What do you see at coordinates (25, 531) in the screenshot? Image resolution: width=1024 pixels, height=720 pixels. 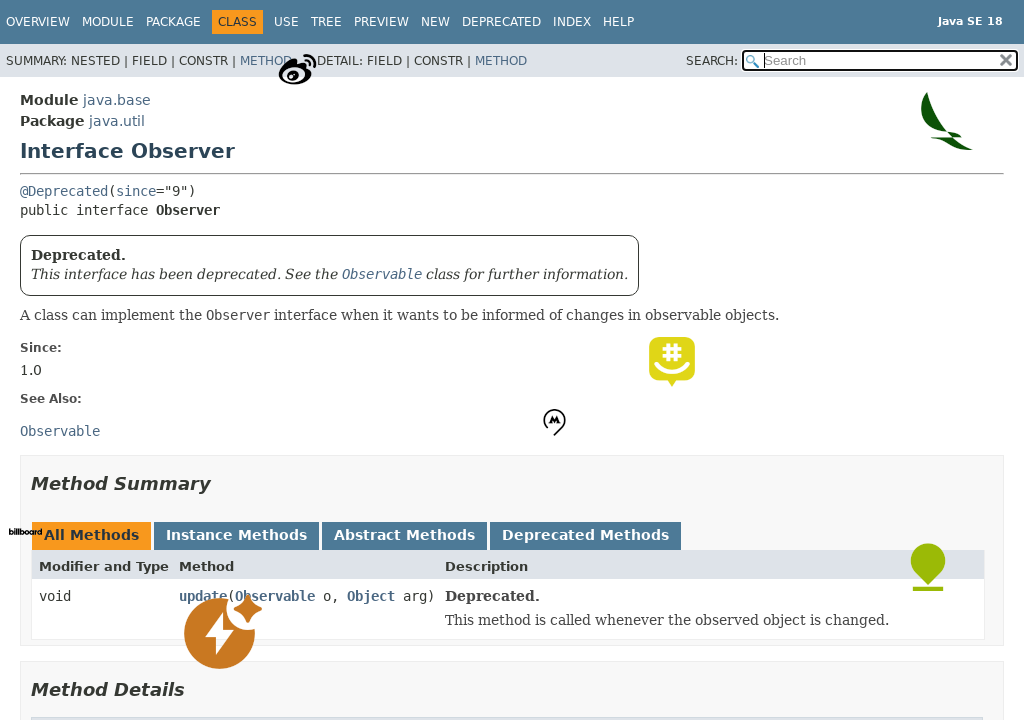 I see `Billboard music charts and news` at bounding box center [25, 531].